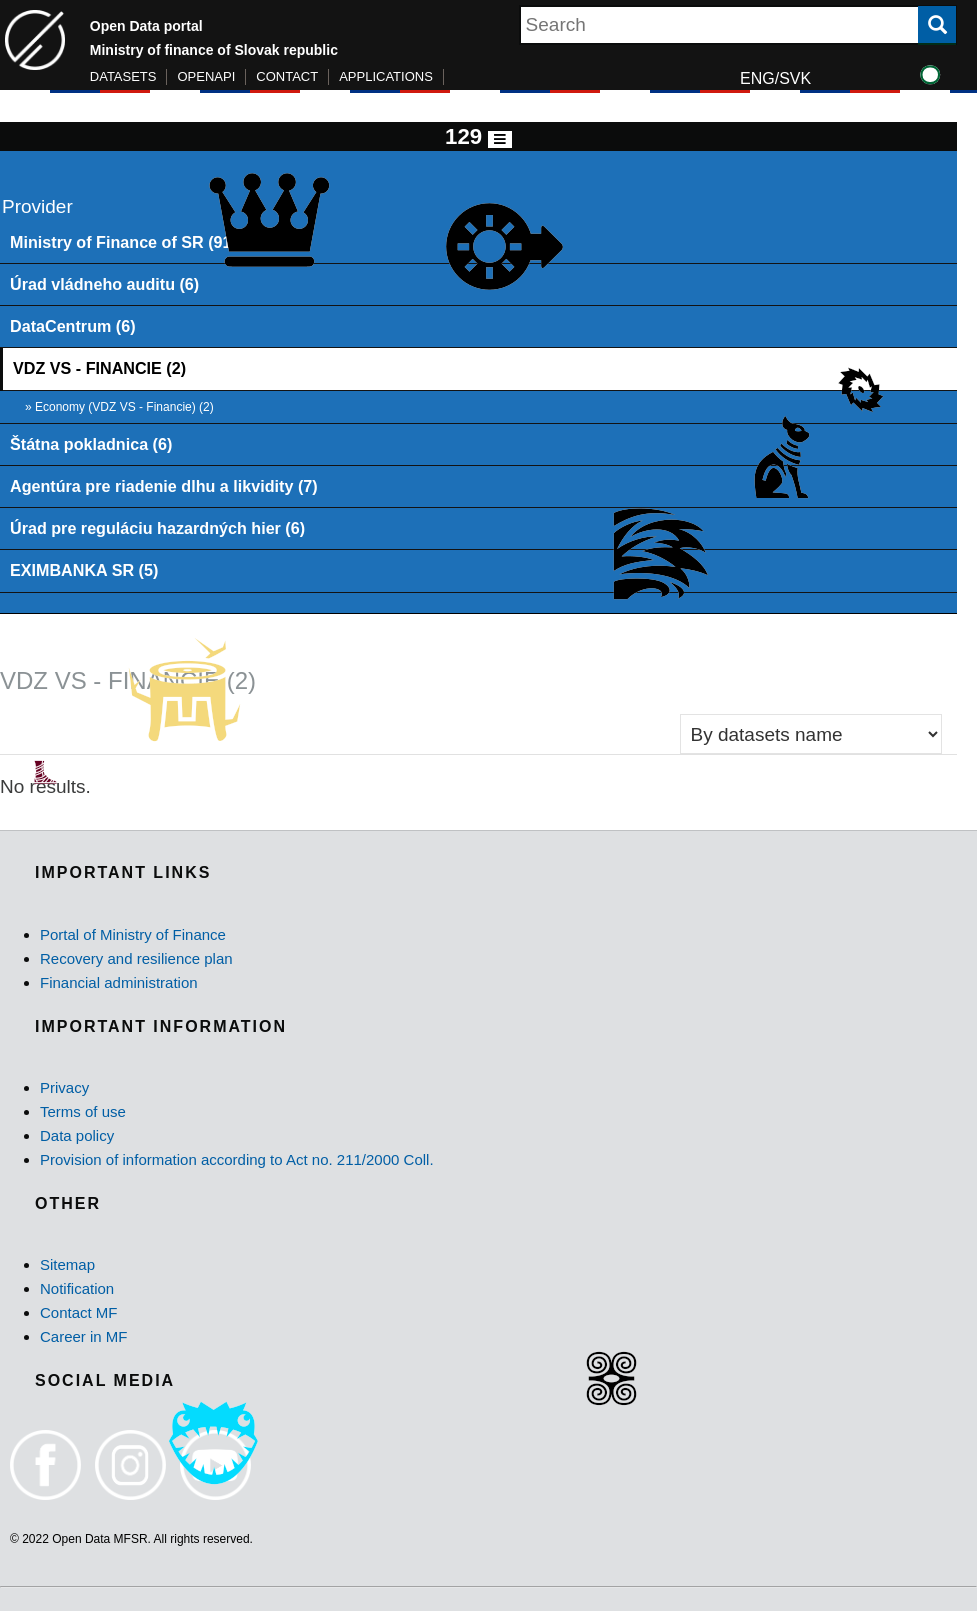  What do you see at coordinates (213, 1441) in the screenshot?
I see `creature or monster enemy type indicator` at bounding box center [213, 1441].